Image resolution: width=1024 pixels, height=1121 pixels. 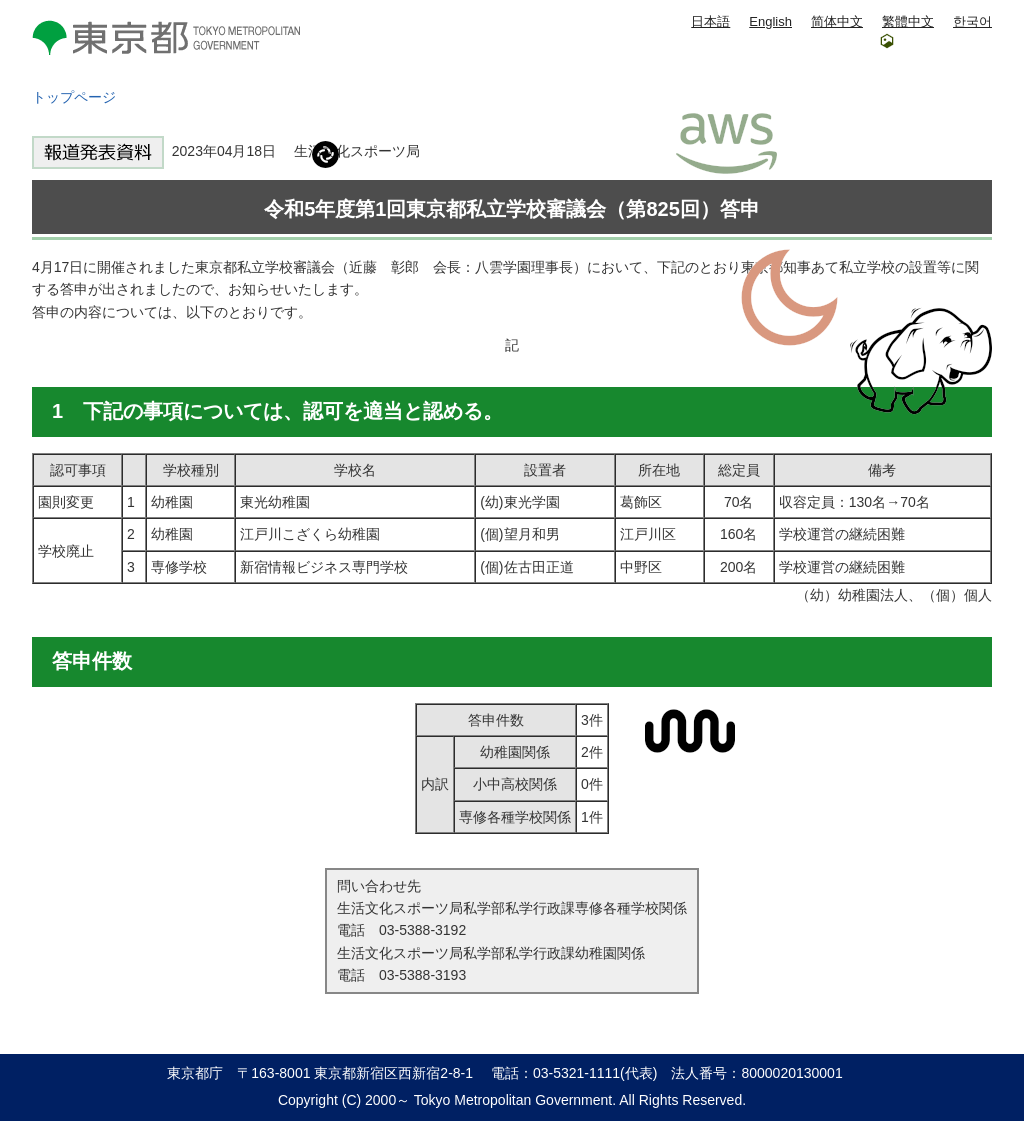 What do you see at coordinates (690, 731) in the screenshot?
I see `visit kununu employer review platform` at bounding box center [690, 731].